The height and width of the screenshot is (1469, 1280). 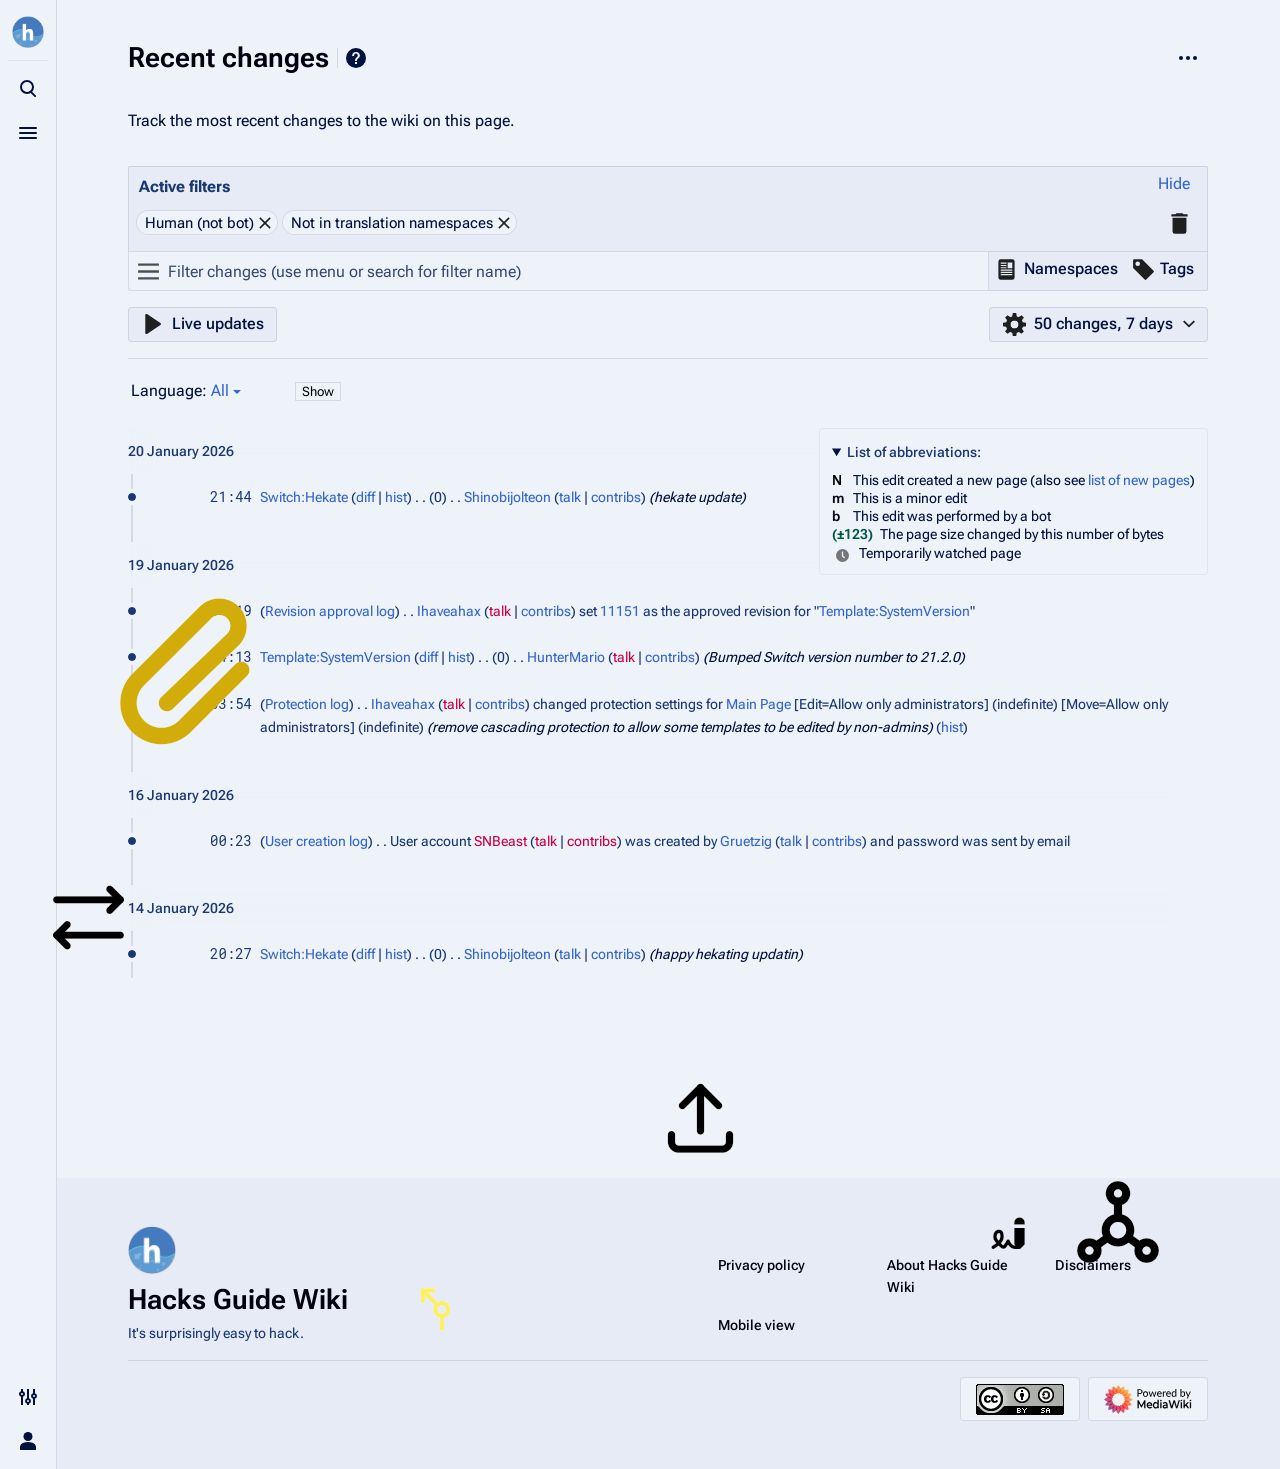 What do you see at coordinates (1009, 1235) in the screenshot?
I see `sign or add a signature` at bounding box center [1009, 1235].